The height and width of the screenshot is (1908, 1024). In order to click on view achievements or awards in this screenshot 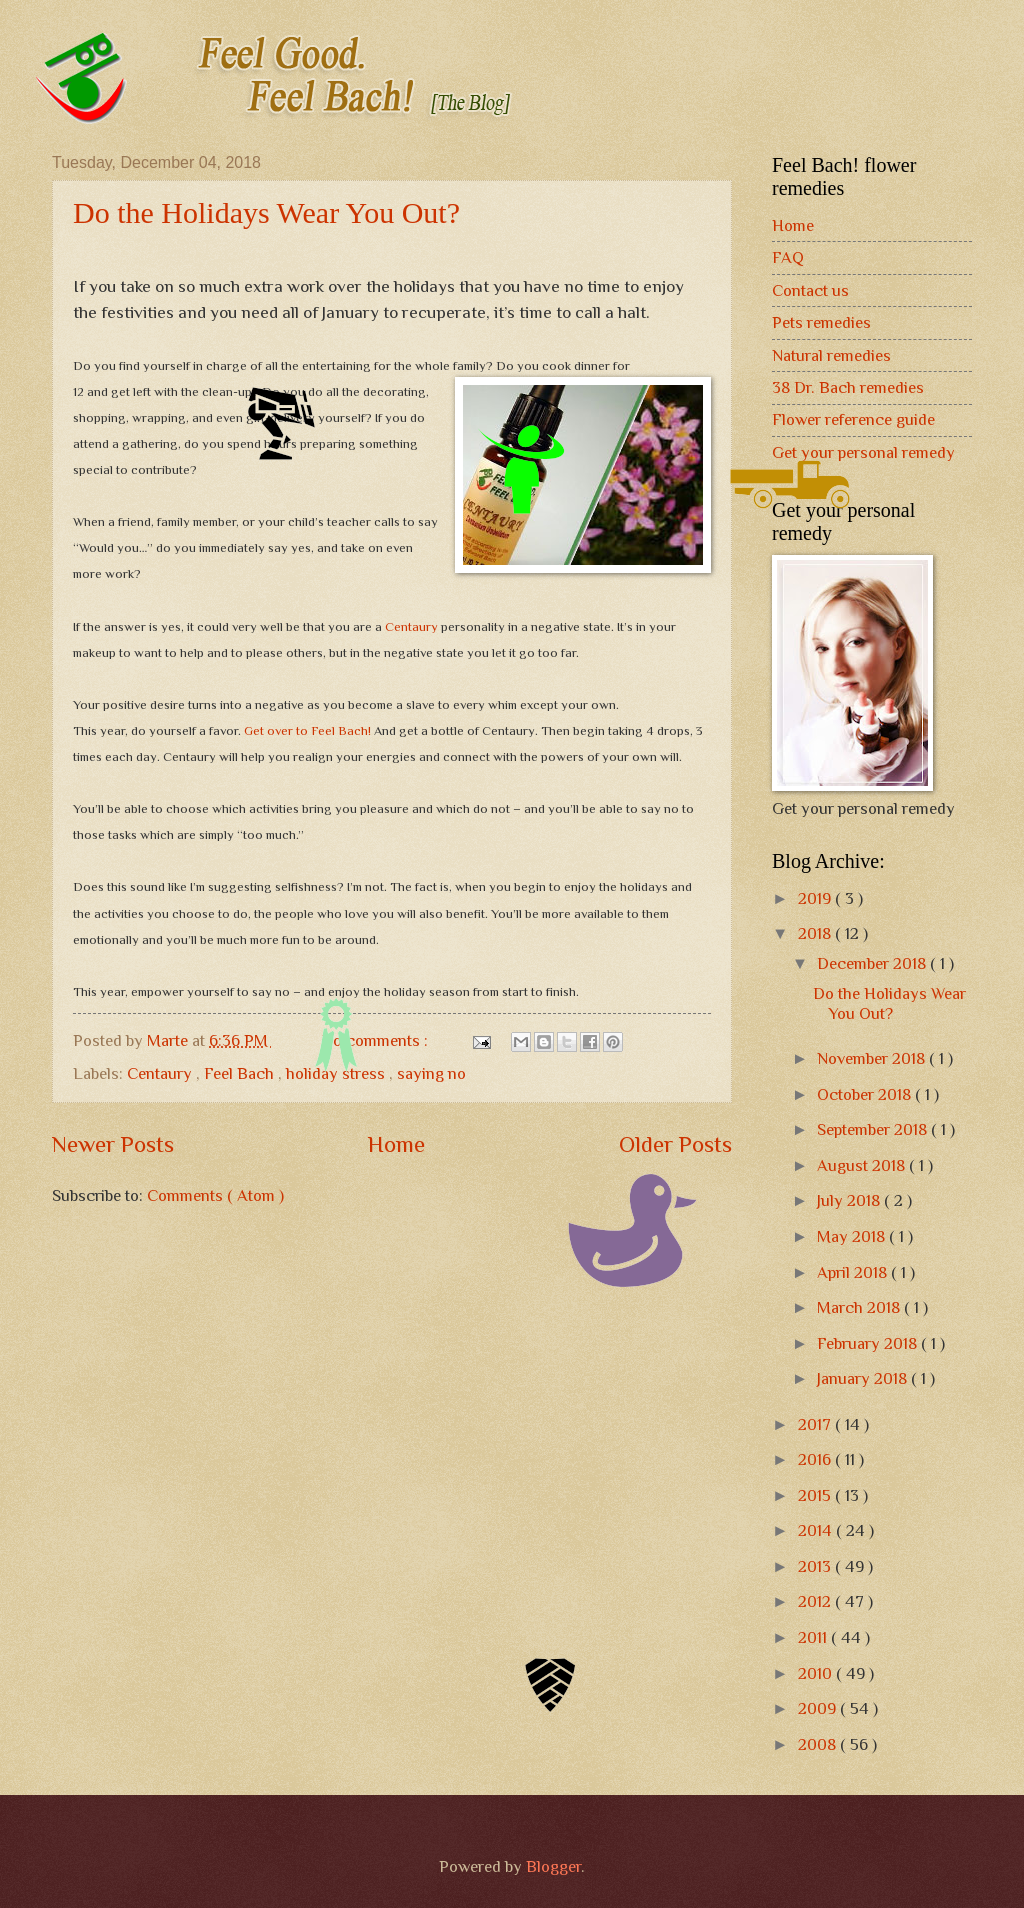, I will do `click(336, 1034)`.